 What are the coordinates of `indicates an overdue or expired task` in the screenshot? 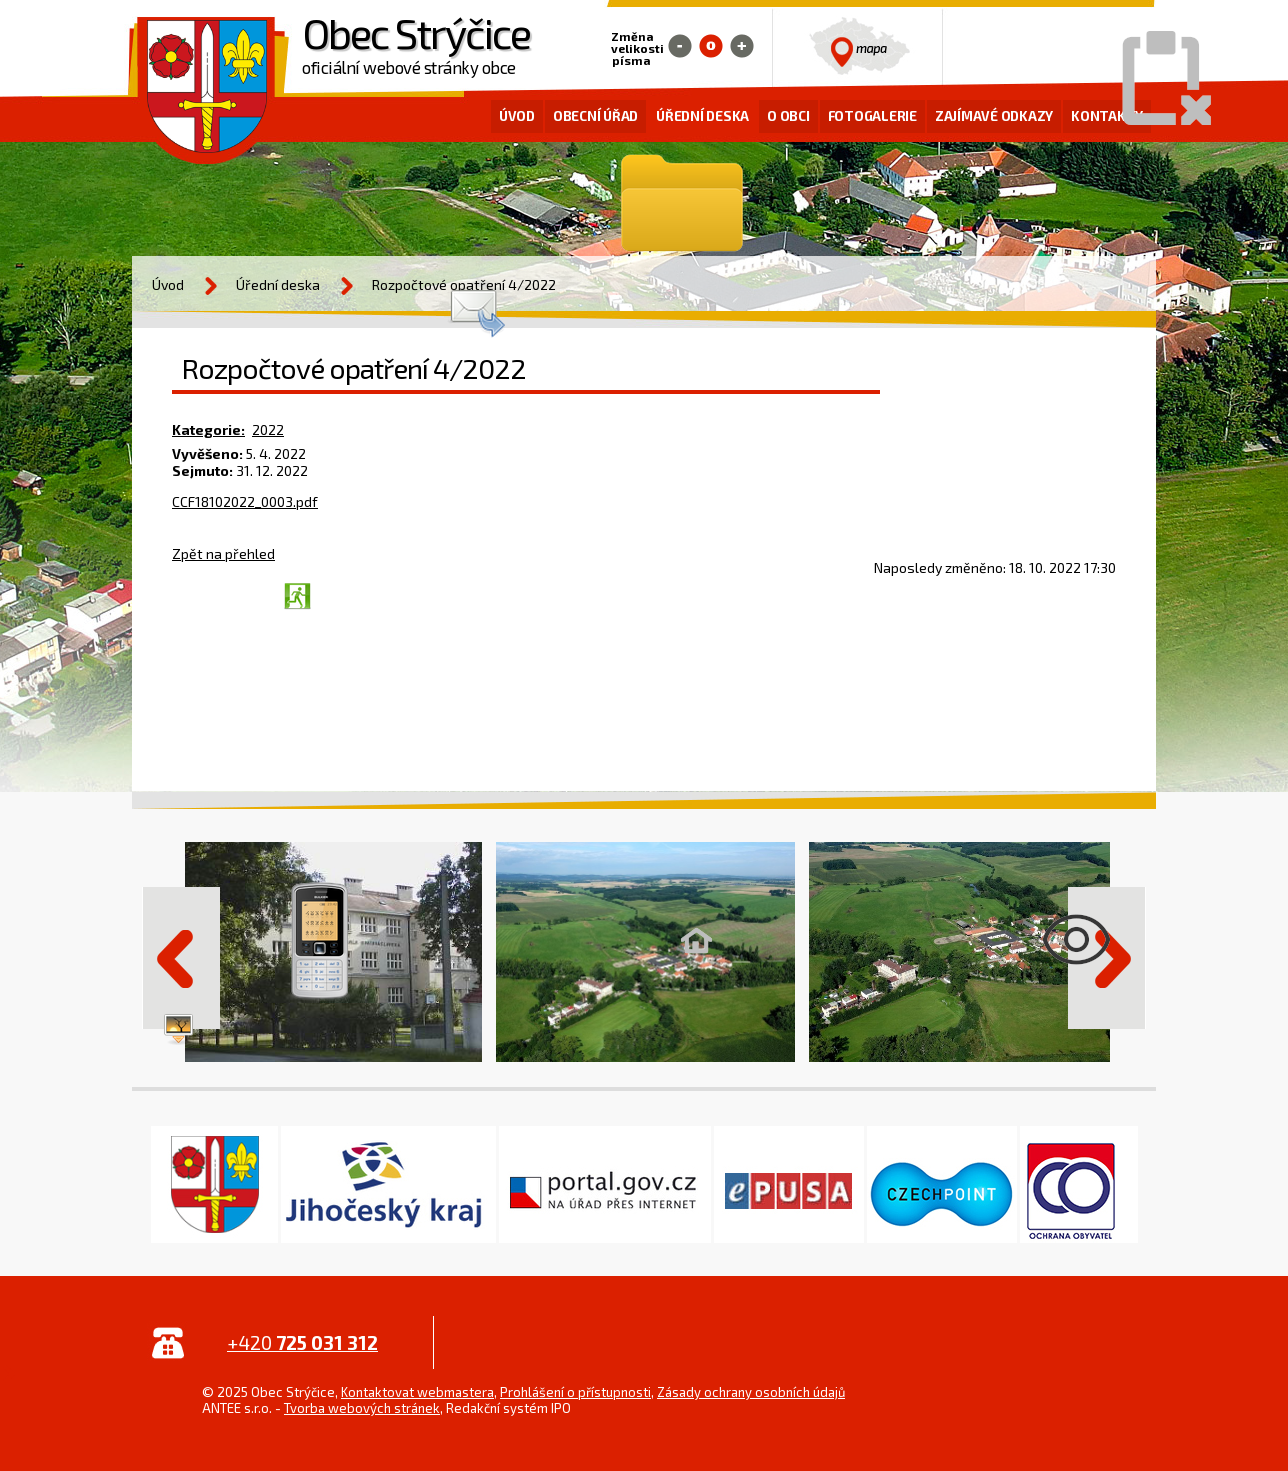 It's located at (1164, 78).